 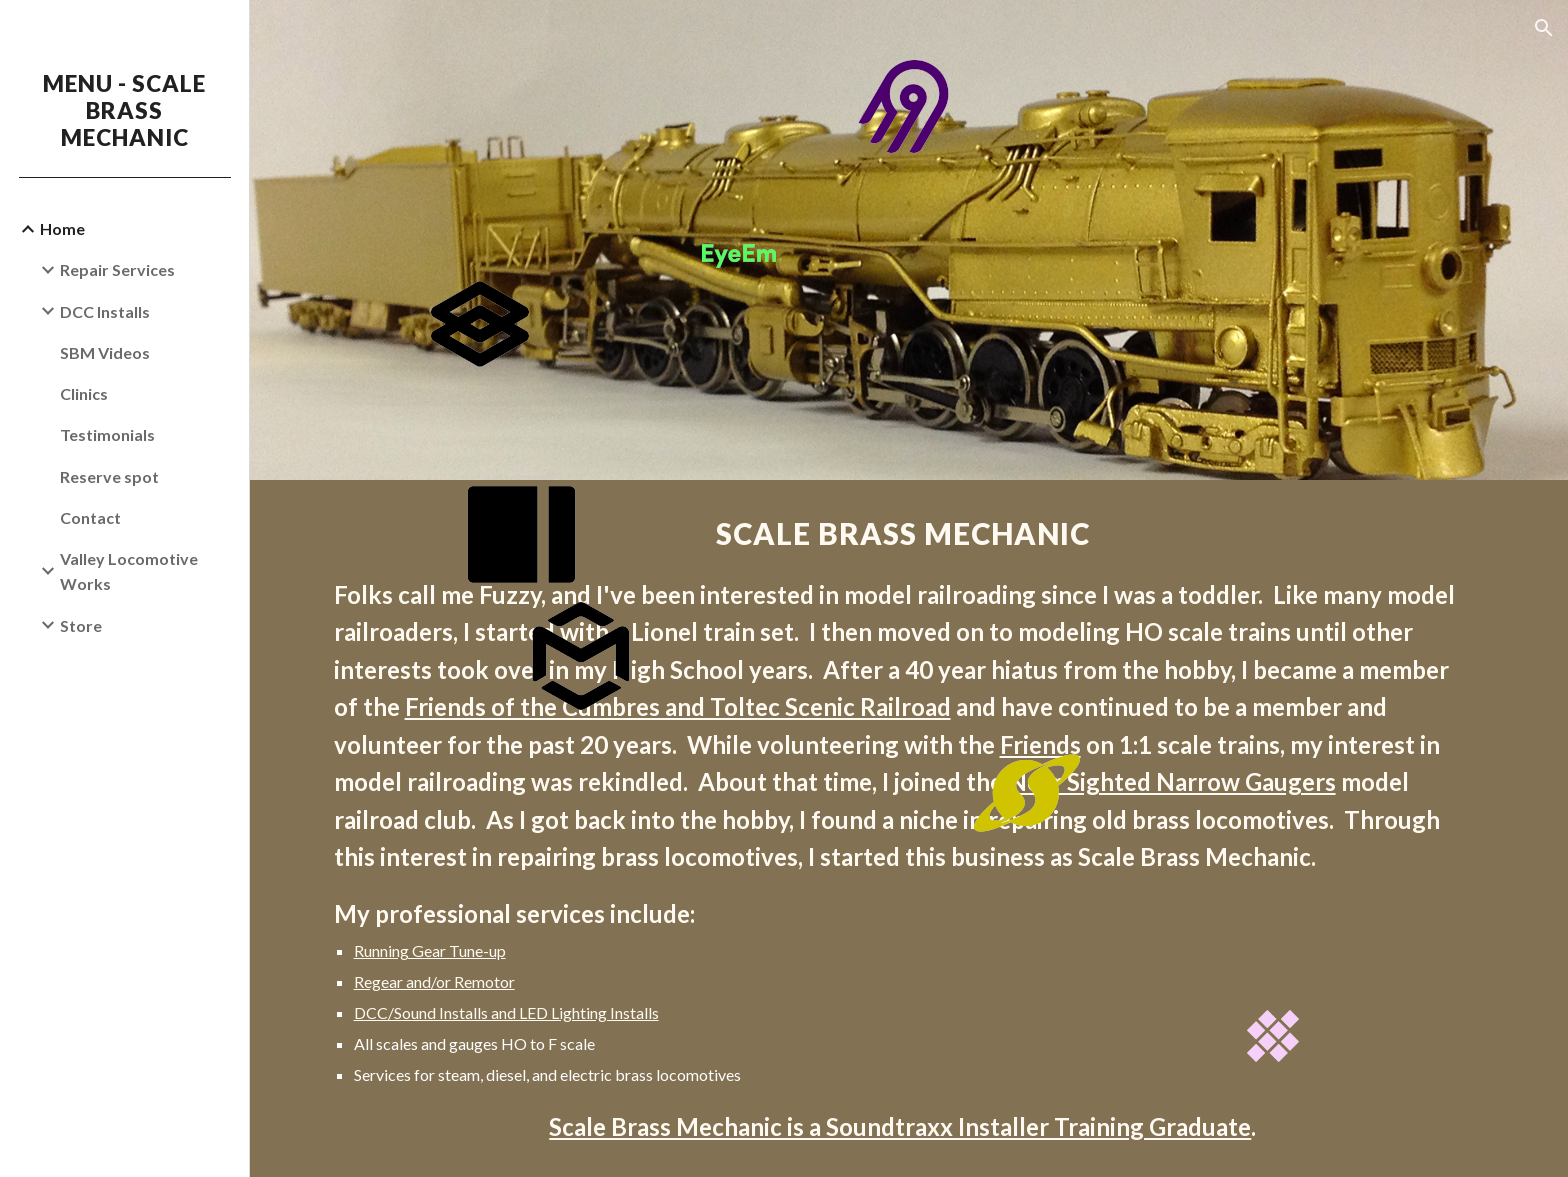 What do you see at coordinates (480, 324) in the screenshot?
I see `gradio logo - open source machine learning interface framework` at bounding box center [480, 324].